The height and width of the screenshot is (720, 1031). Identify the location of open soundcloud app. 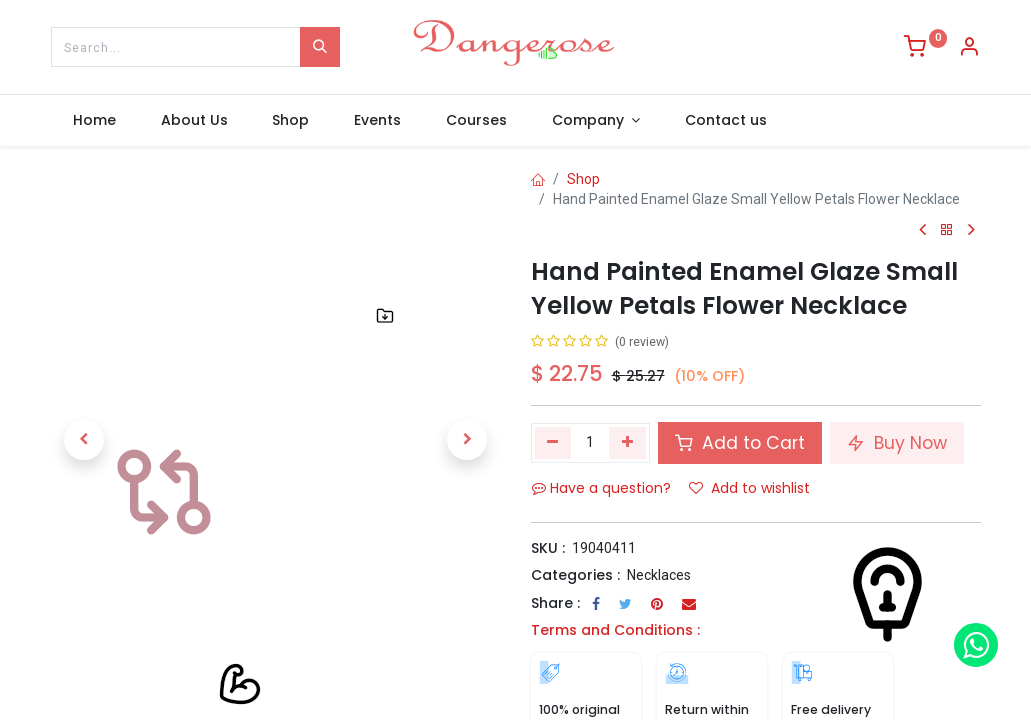
(547, 53).